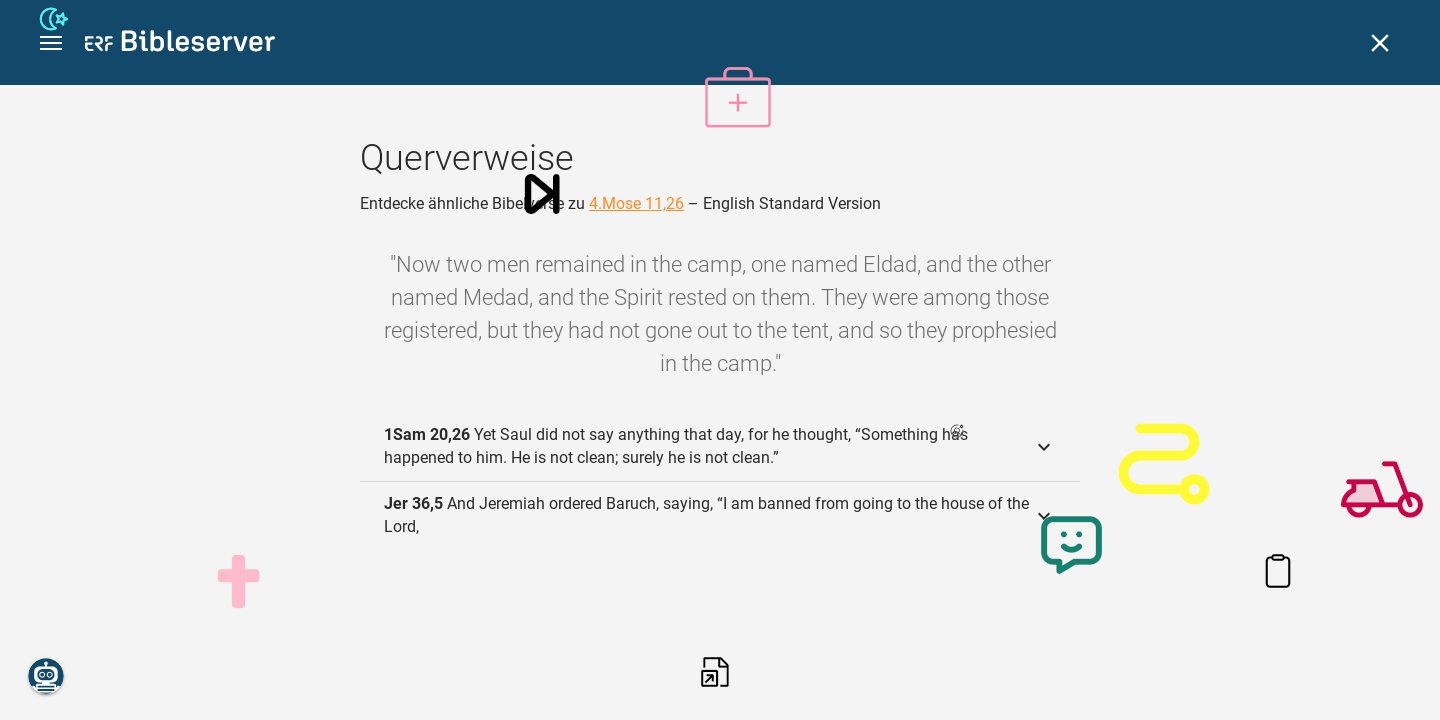 The height and width of the screenshot is (720, 1440). Describe the element at coordinates (1278, 571) in the screenshot. I see `access clipboard contents` at that location.